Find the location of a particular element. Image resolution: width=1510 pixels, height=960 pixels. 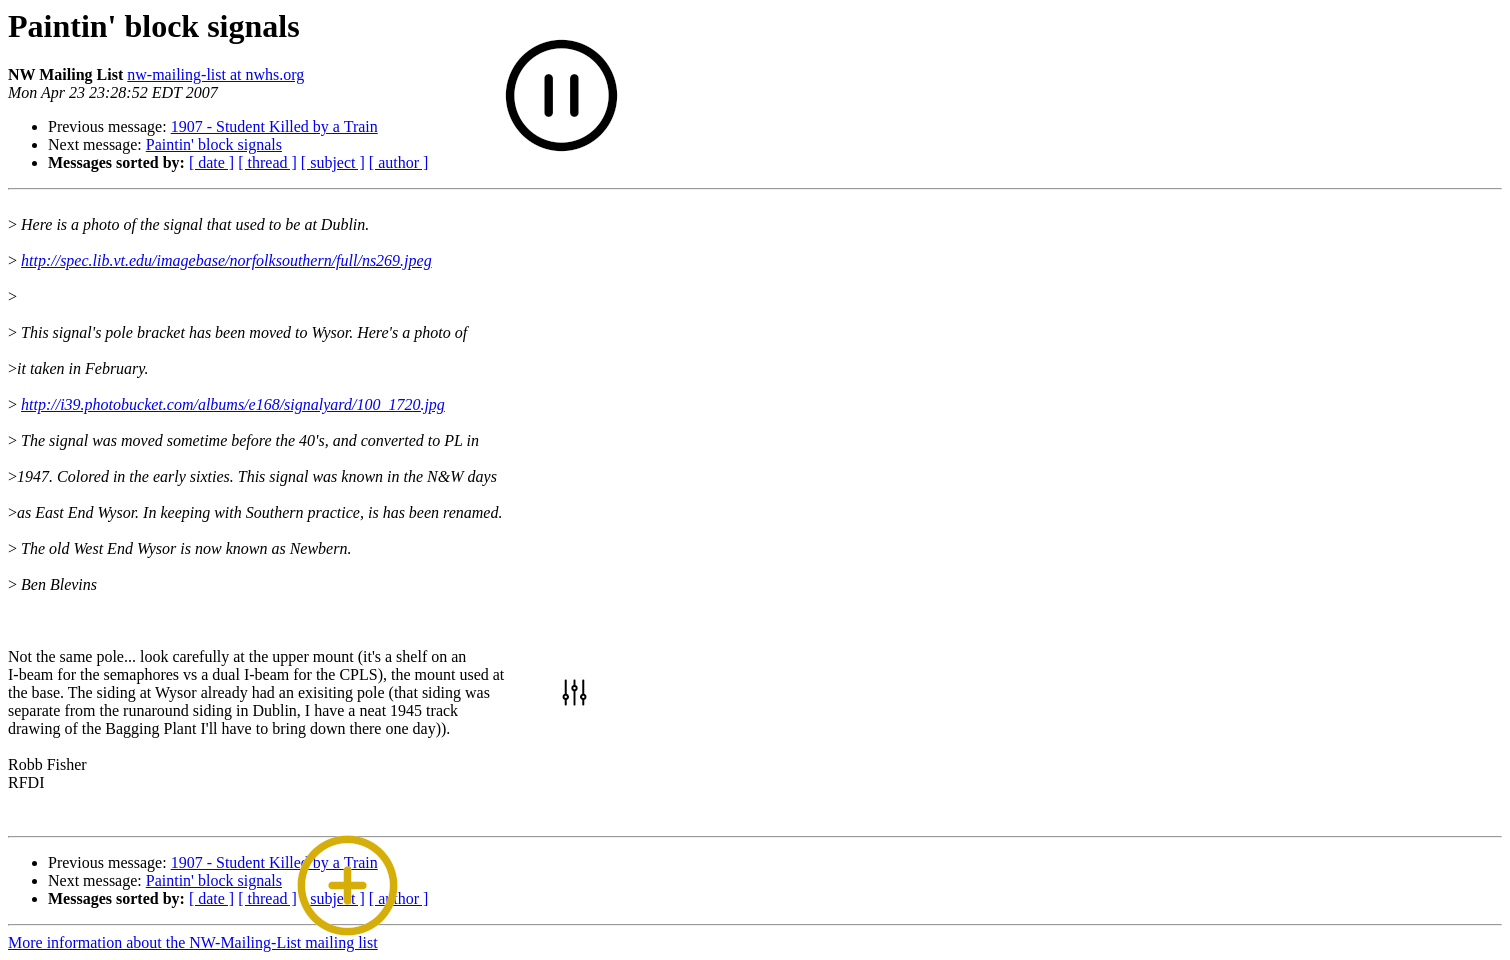

adjust settings or preferences is located at coordinates (574, 692).